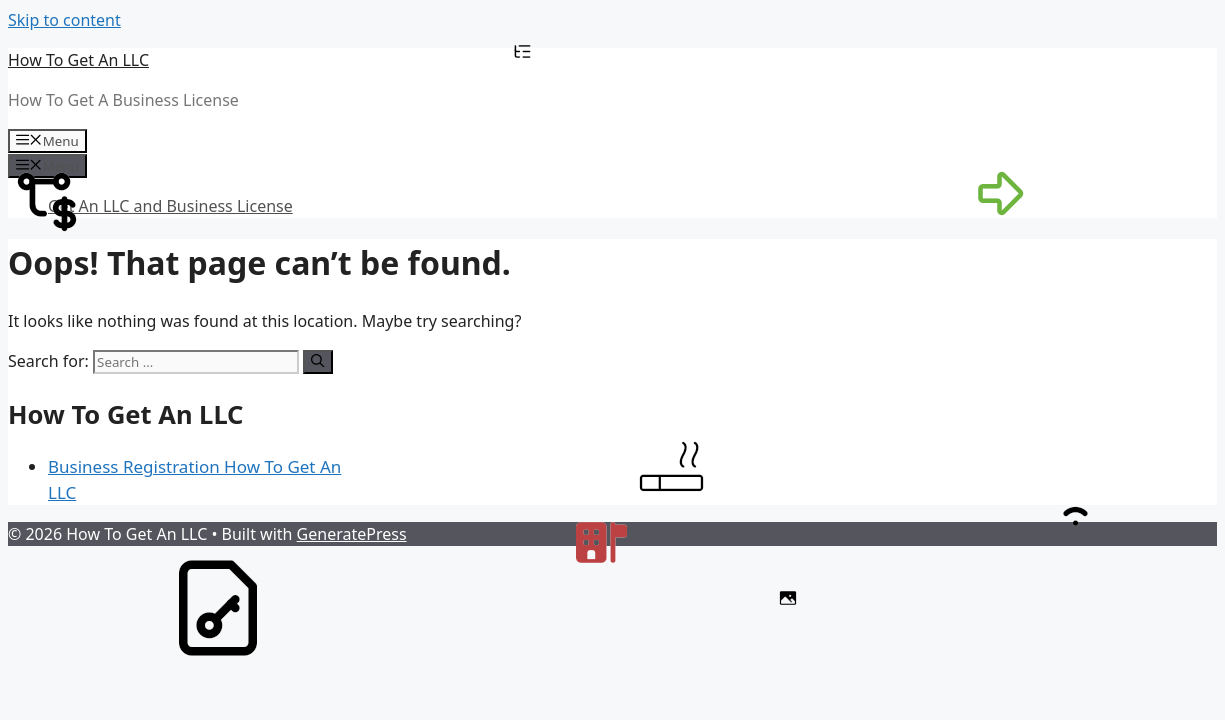 The image size is (1225, 720). What do you see at coordinates (671, 473) in the screenshot?
I see `indicates a designated smoking area` at bounding box center [671, 473].